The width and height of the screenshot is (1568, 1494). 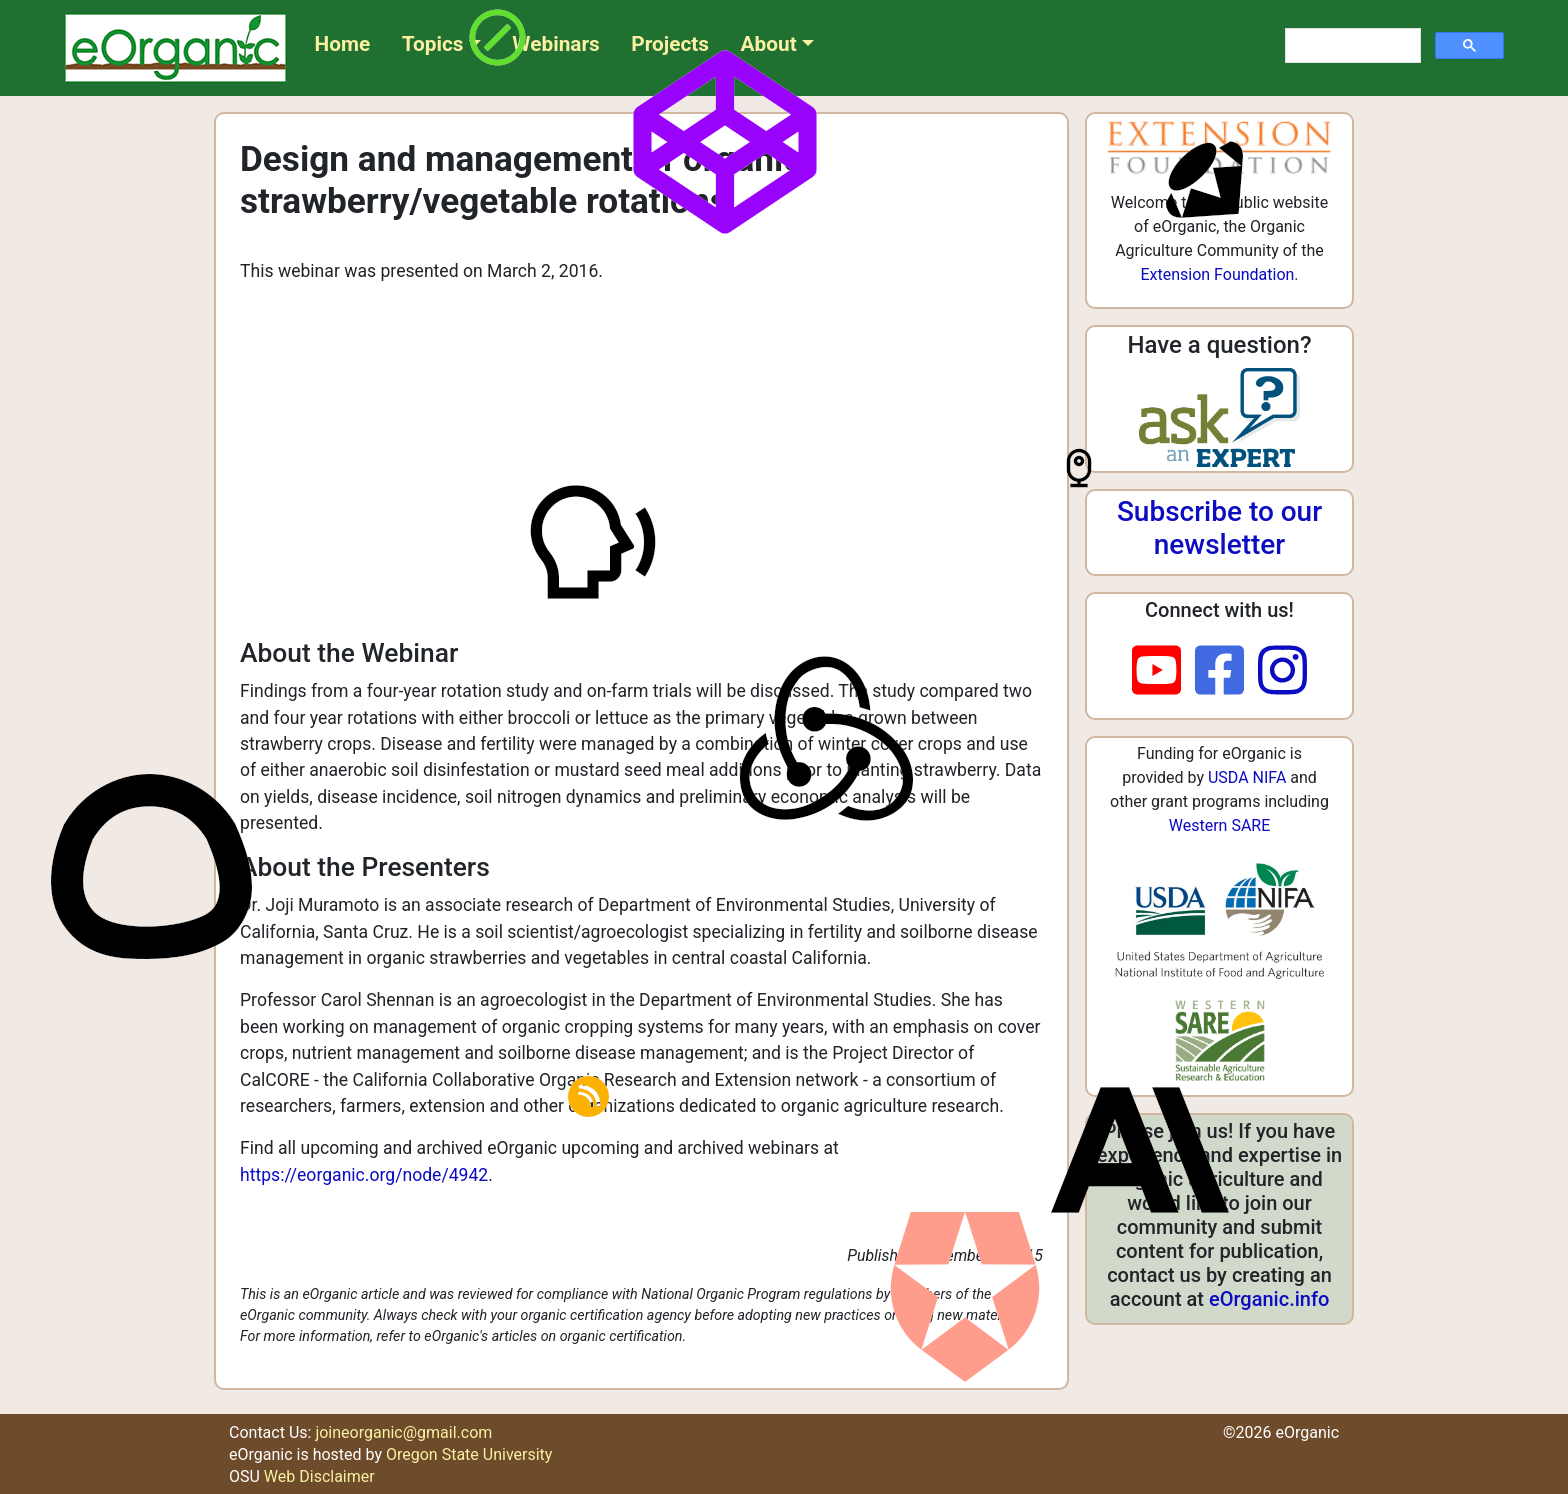 What do you see at coordinates (151, 866) in the screenshot?
I see `open Uptime Kuma monitoring dashboard` at bounding box center [151, 866].